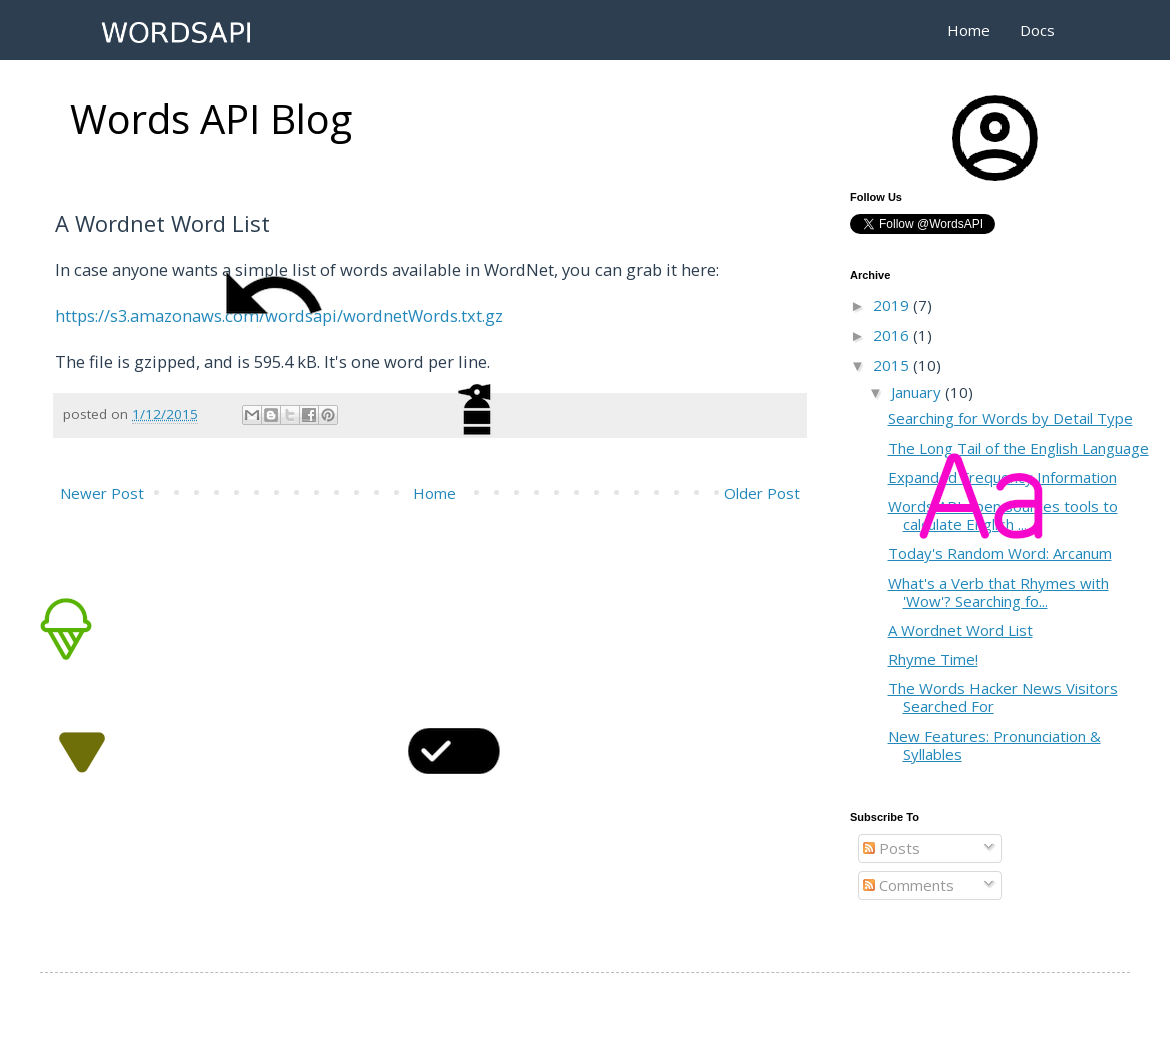 The width and height of the screenshot is (1170, 1042). Describe the element at coordinates (995, 138) in the screenshot. I see `access your profile or account settings` at that location.